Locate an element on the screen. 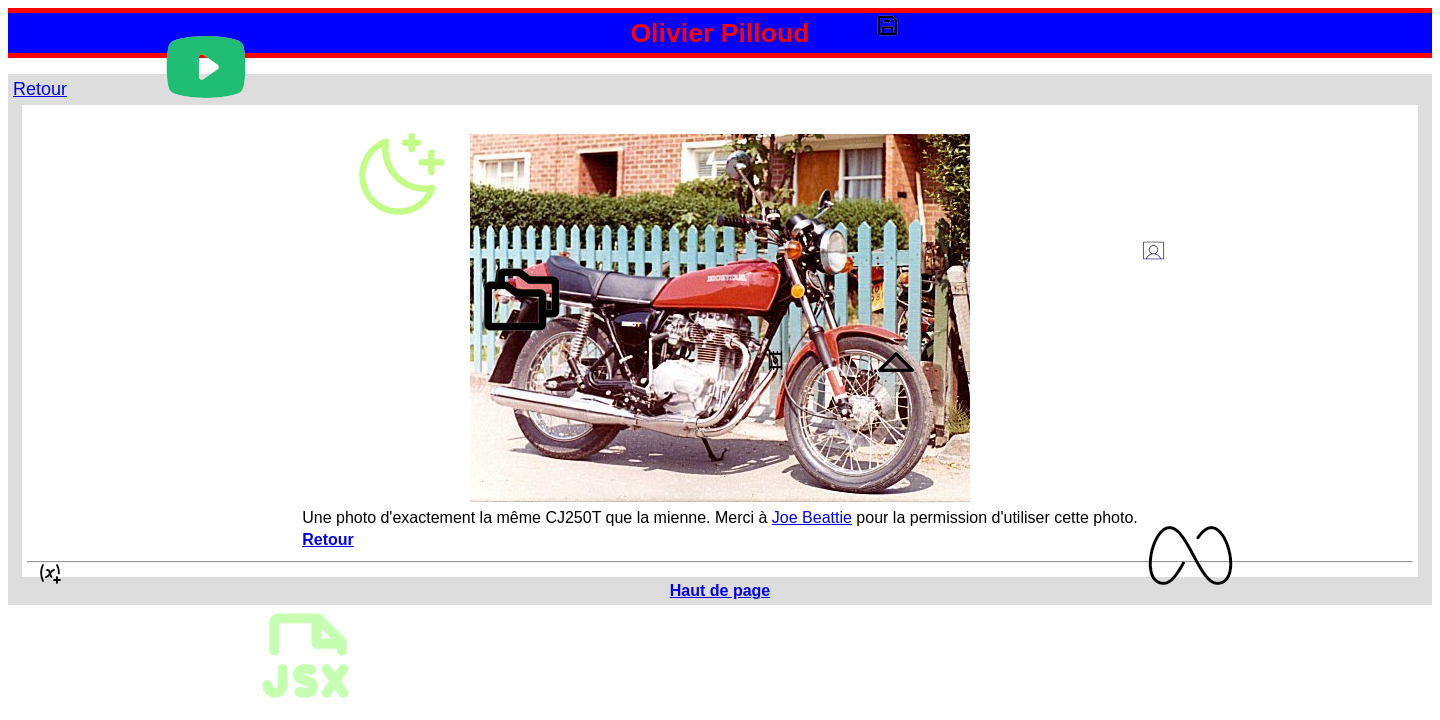 This screenshot has height=720, width=1440. jsx file type indicator is located at coordinates (308, 659).